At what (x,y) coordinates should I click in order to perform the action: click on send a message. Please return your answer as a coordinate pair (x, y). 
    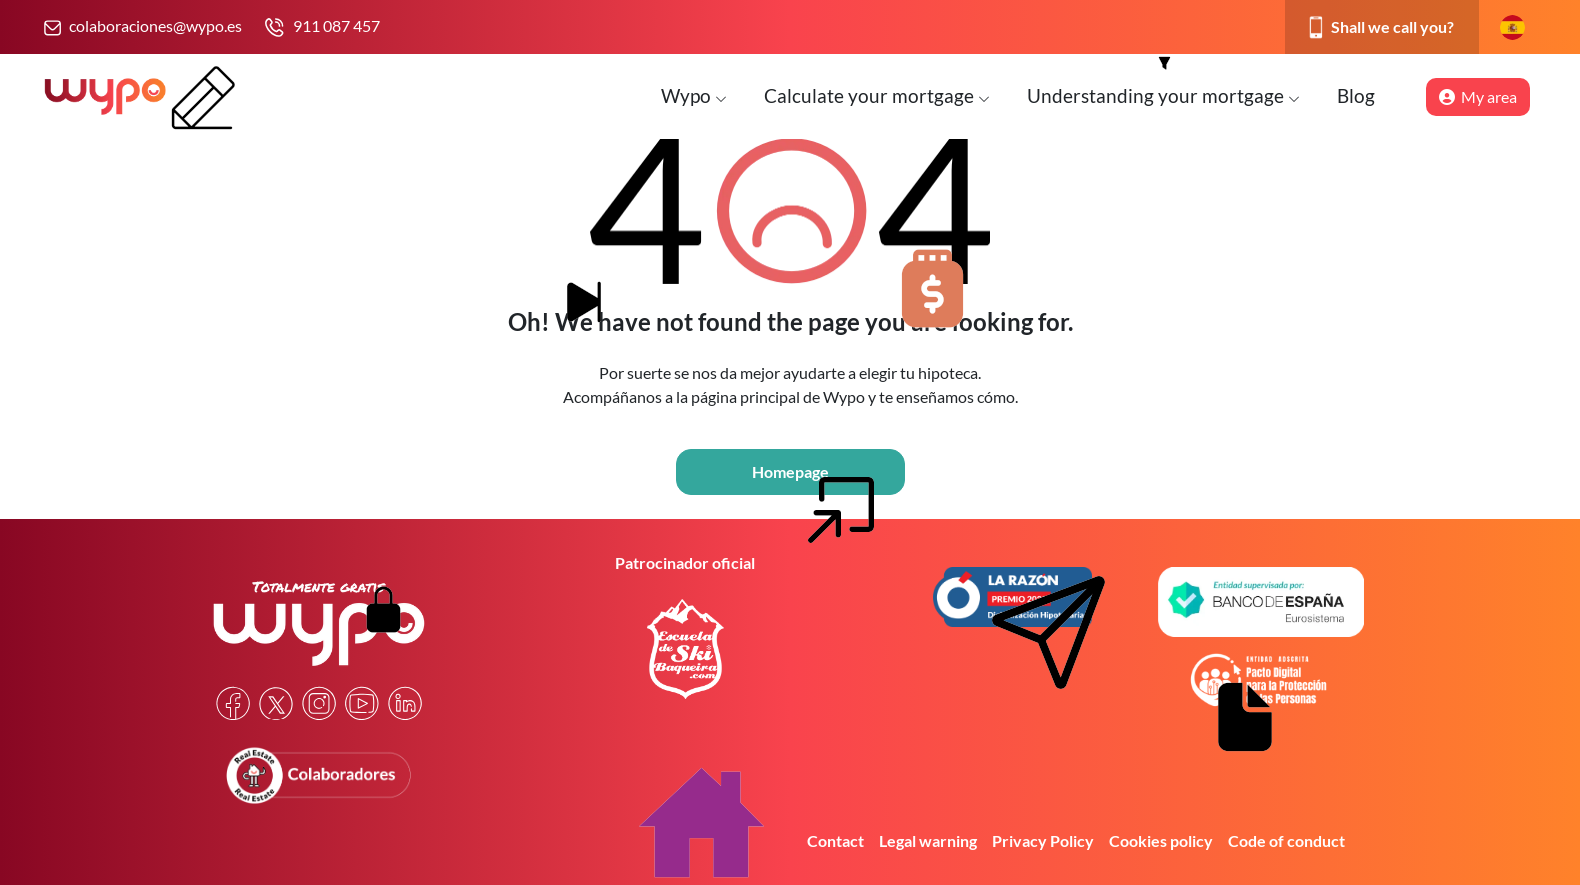
    Looking at the image, I should click on (1048, 632).